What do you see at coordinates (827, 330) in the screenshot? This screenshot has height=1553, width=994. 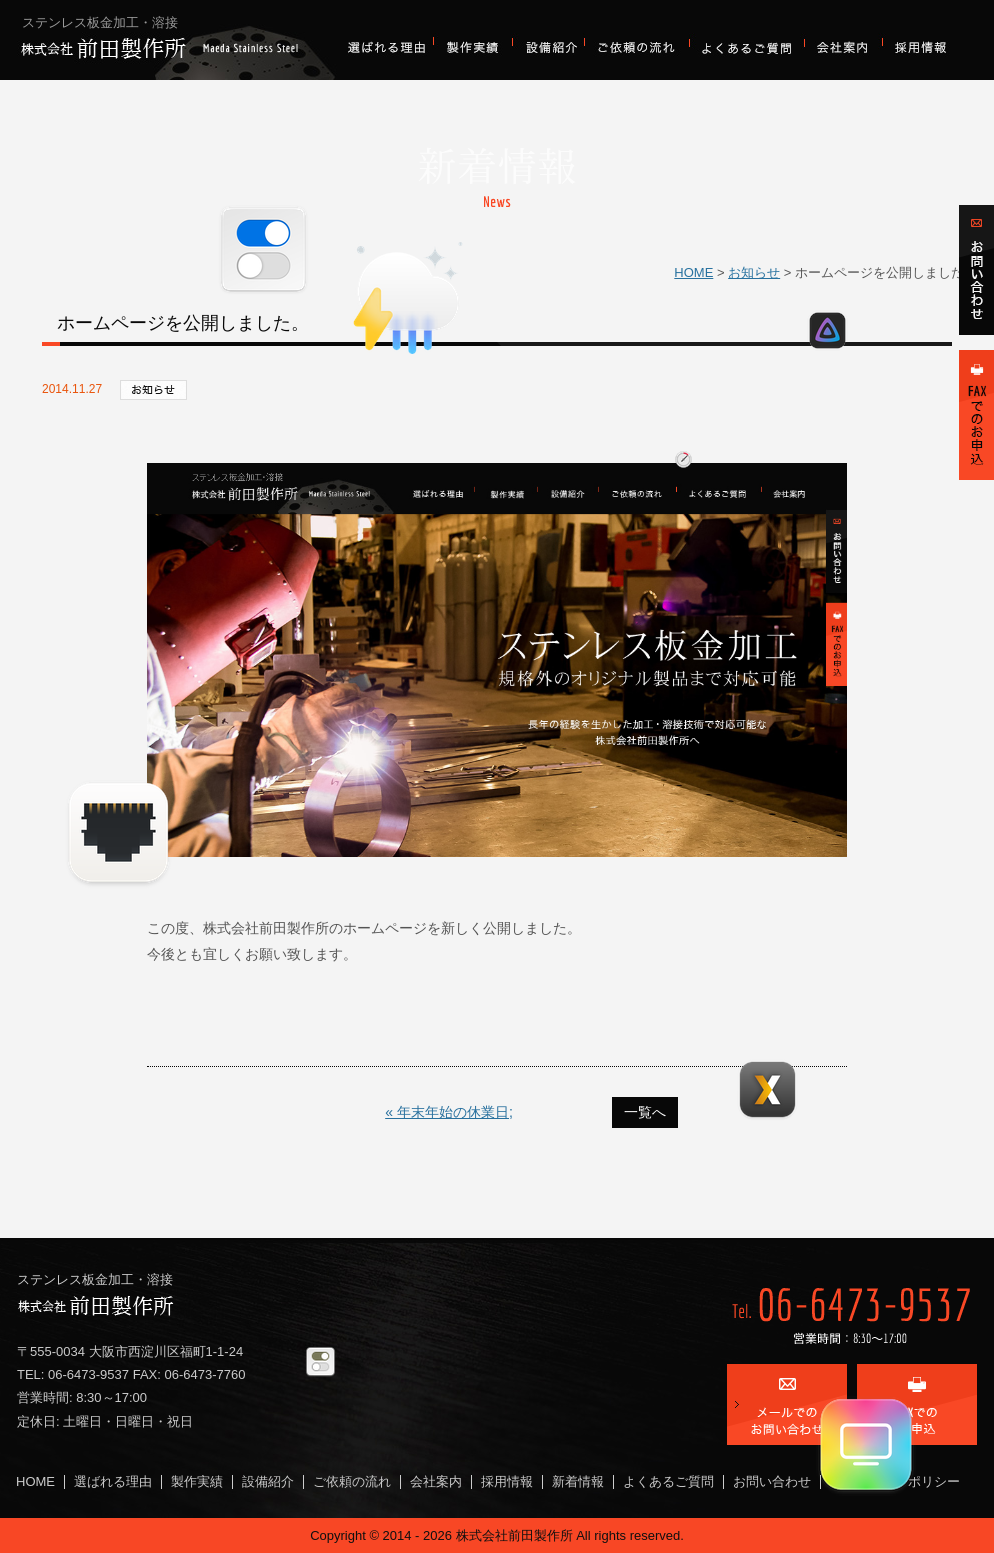 I see `open jellyfin media server app` at bounding box center [827, 330].